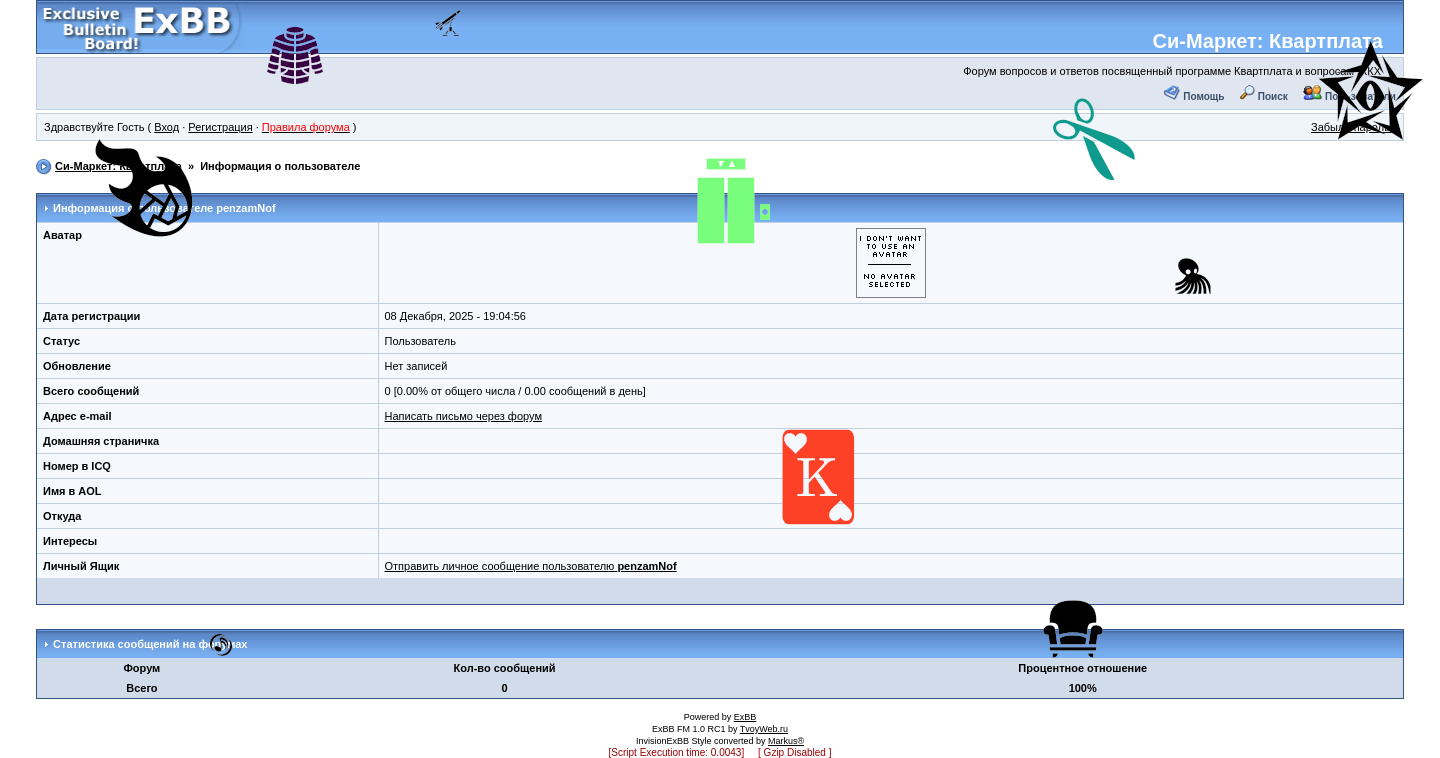  Describe the element at coordinates (726, 200) in the screenshot. I see `access elevator or floor navigation` at that location.